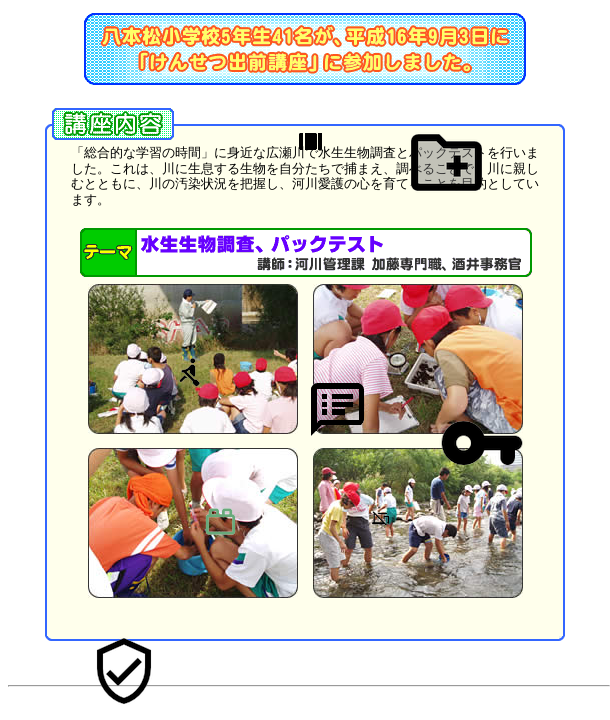 The image size is (610, 720). Describe the element at coordinates (220, 521) in the screenshot. I see `access building blocks or modular components` at that location.